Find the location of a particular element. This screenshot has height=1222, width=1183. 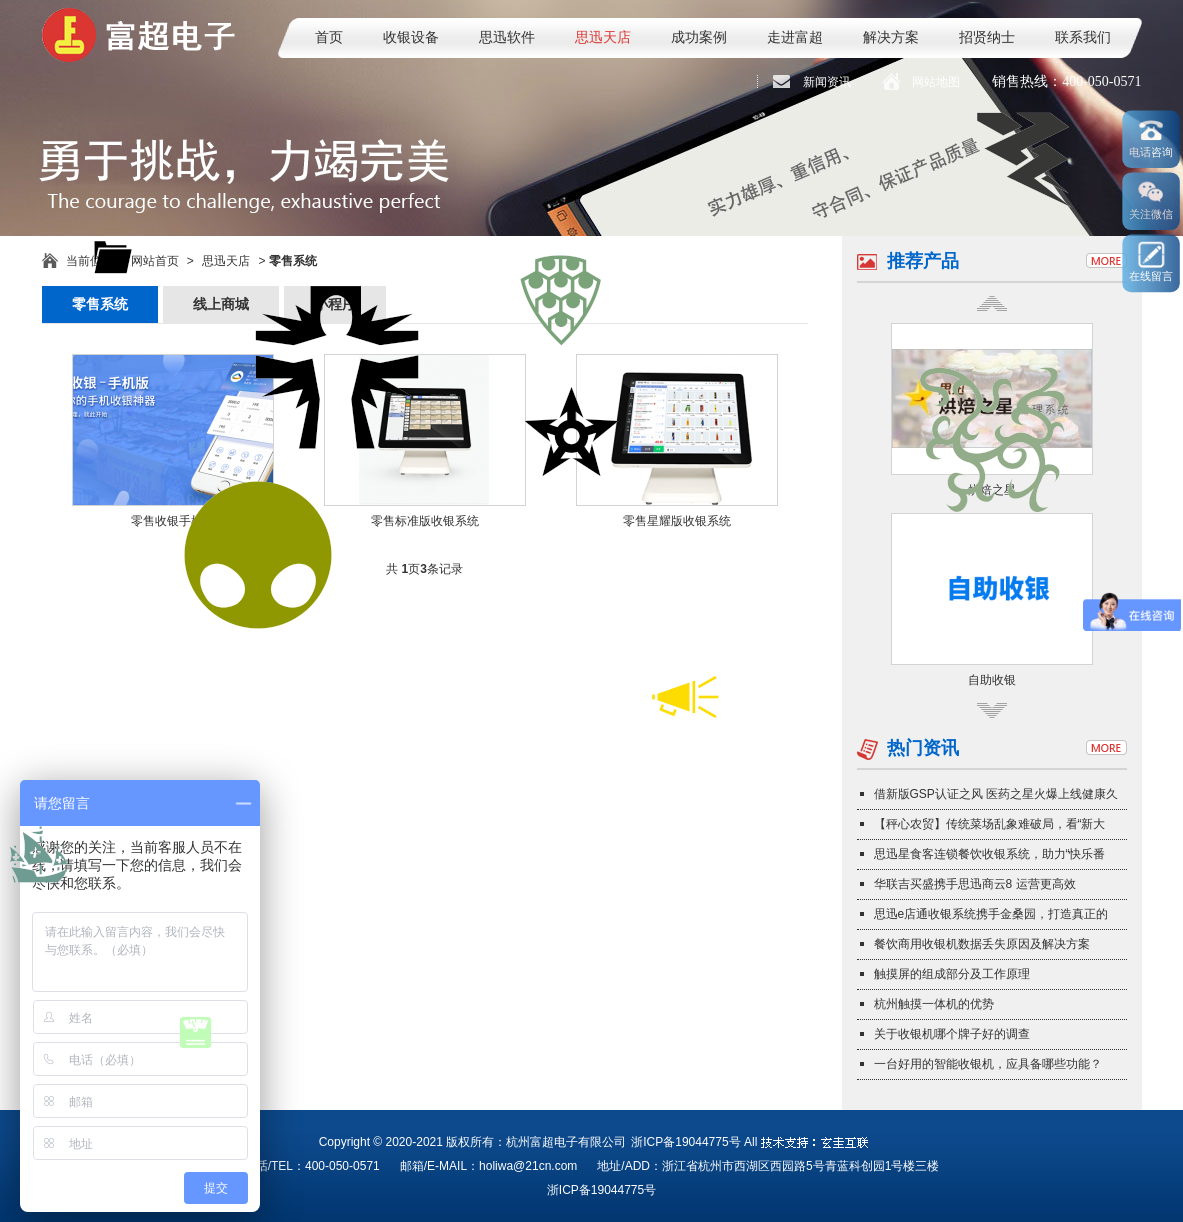

throwing star weapon in a game inventory is located at coordinates (571, 431).